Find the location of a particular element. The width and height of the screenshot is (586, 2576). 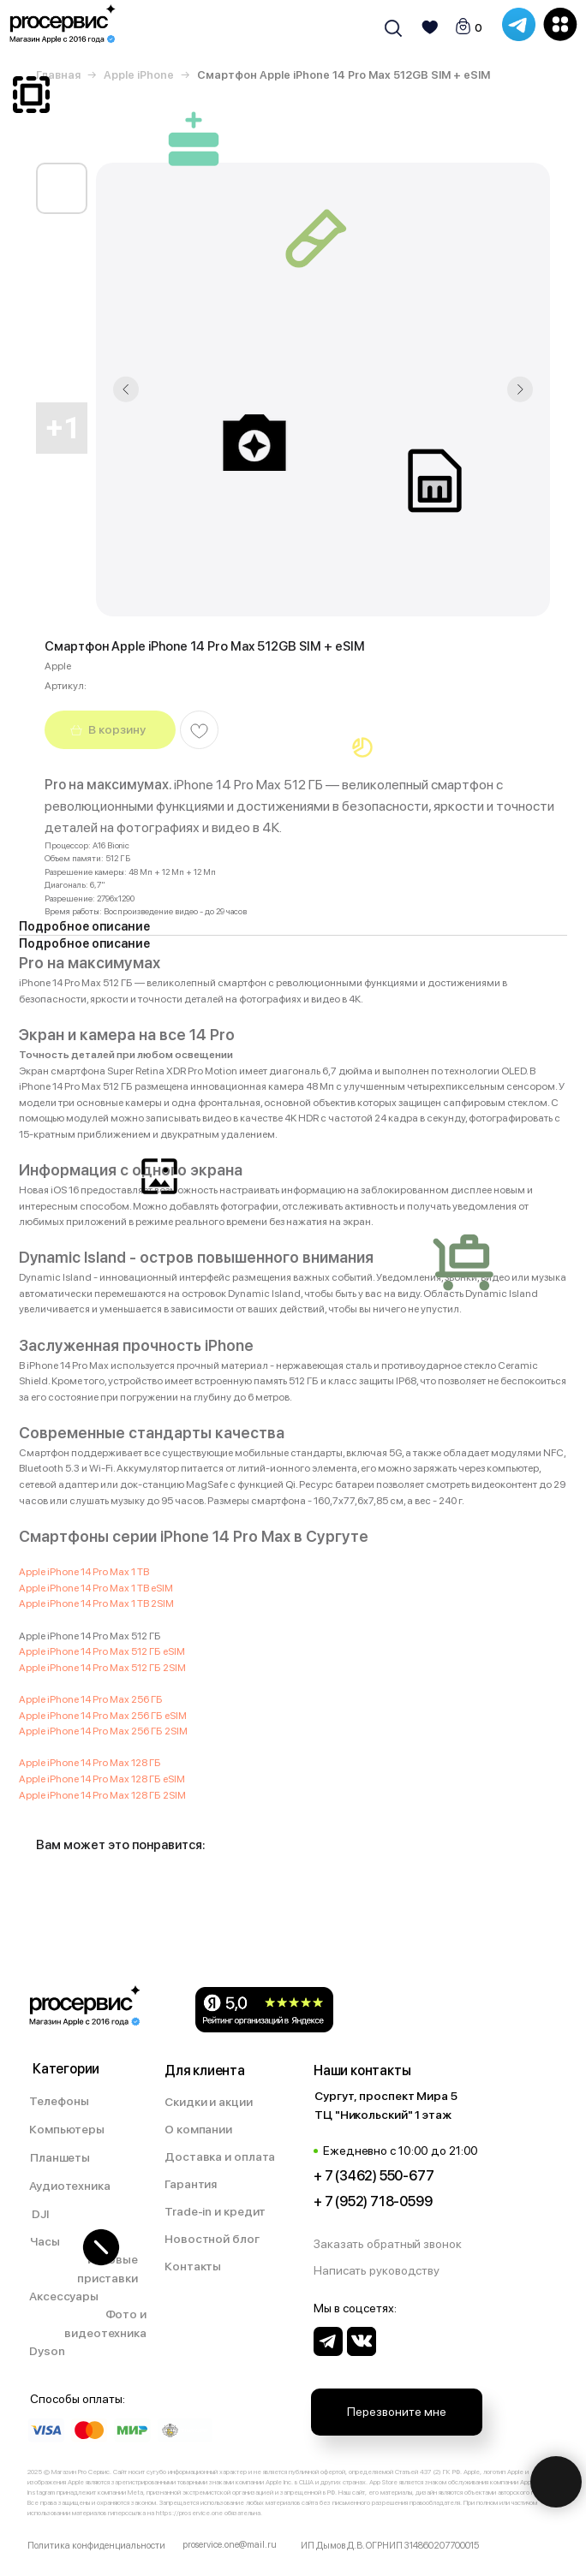

indicates a restricted or prohibited action is located at coordinates (101, 2247).